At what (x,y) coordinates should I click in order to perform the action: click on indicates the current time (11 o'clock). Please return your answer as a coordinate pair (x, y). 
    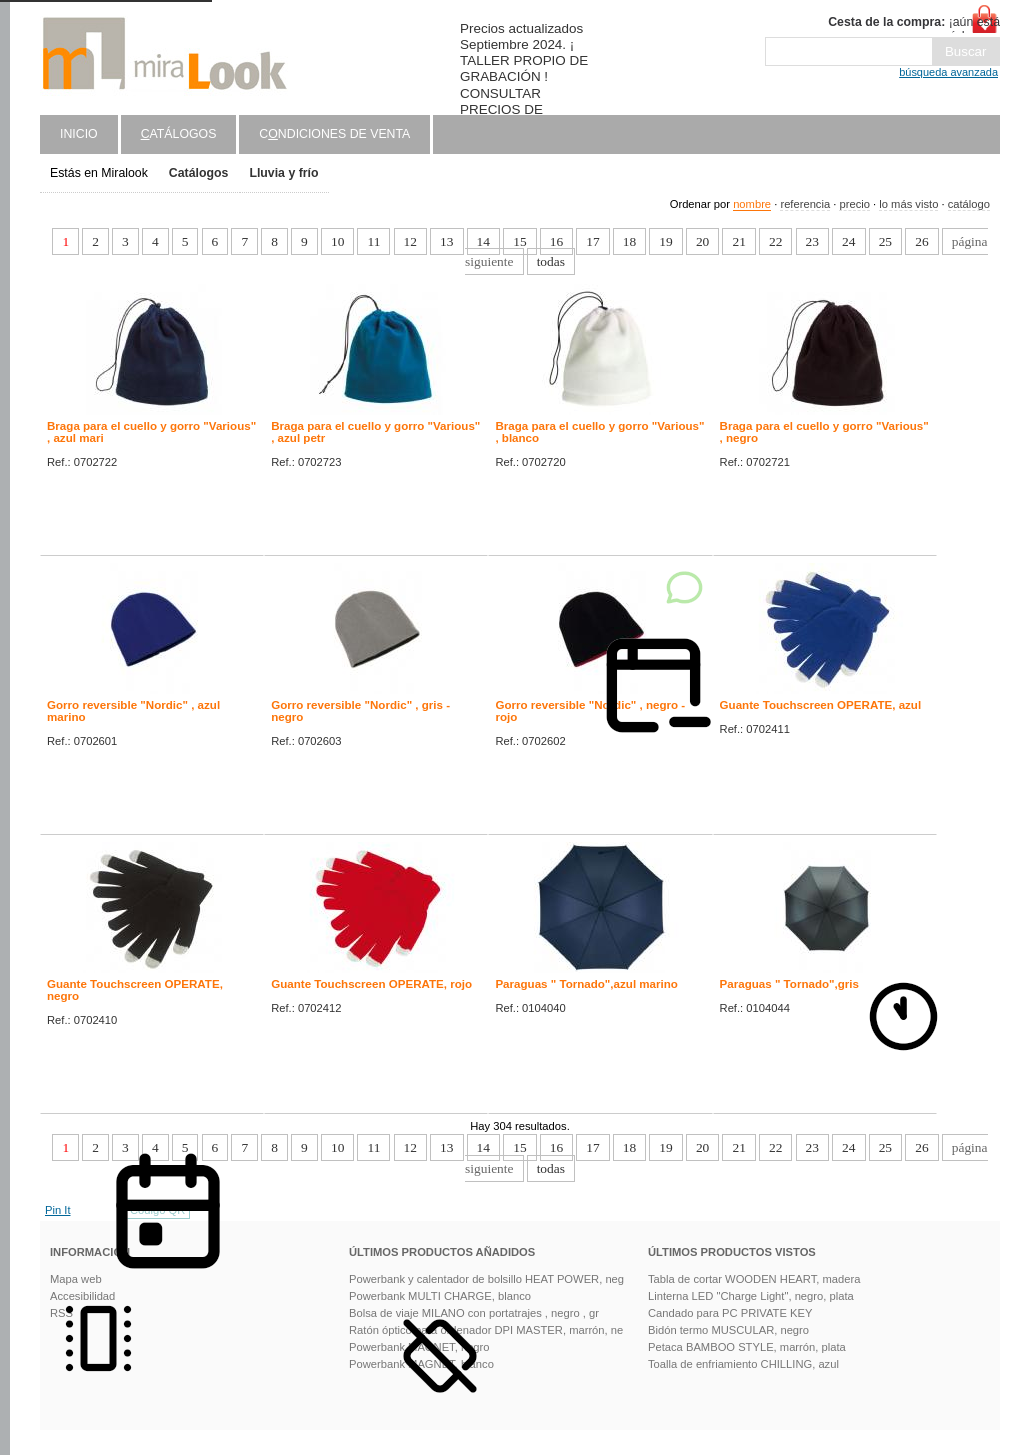
    Looking at the image, I should click on (903, 1016).